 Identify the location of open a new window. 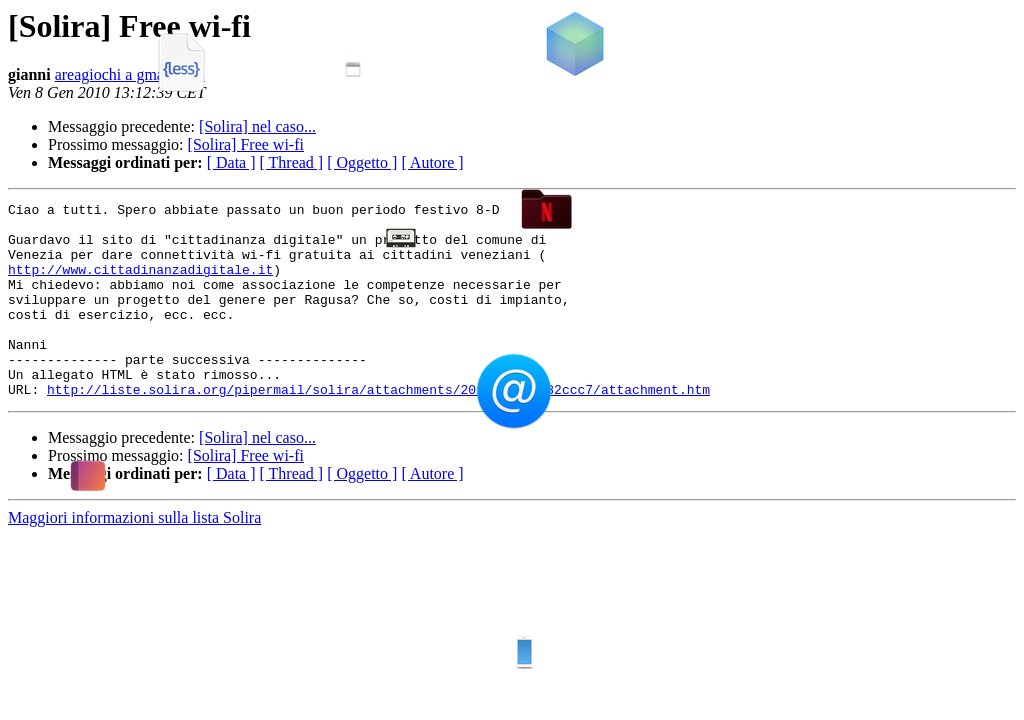
(353, 69).